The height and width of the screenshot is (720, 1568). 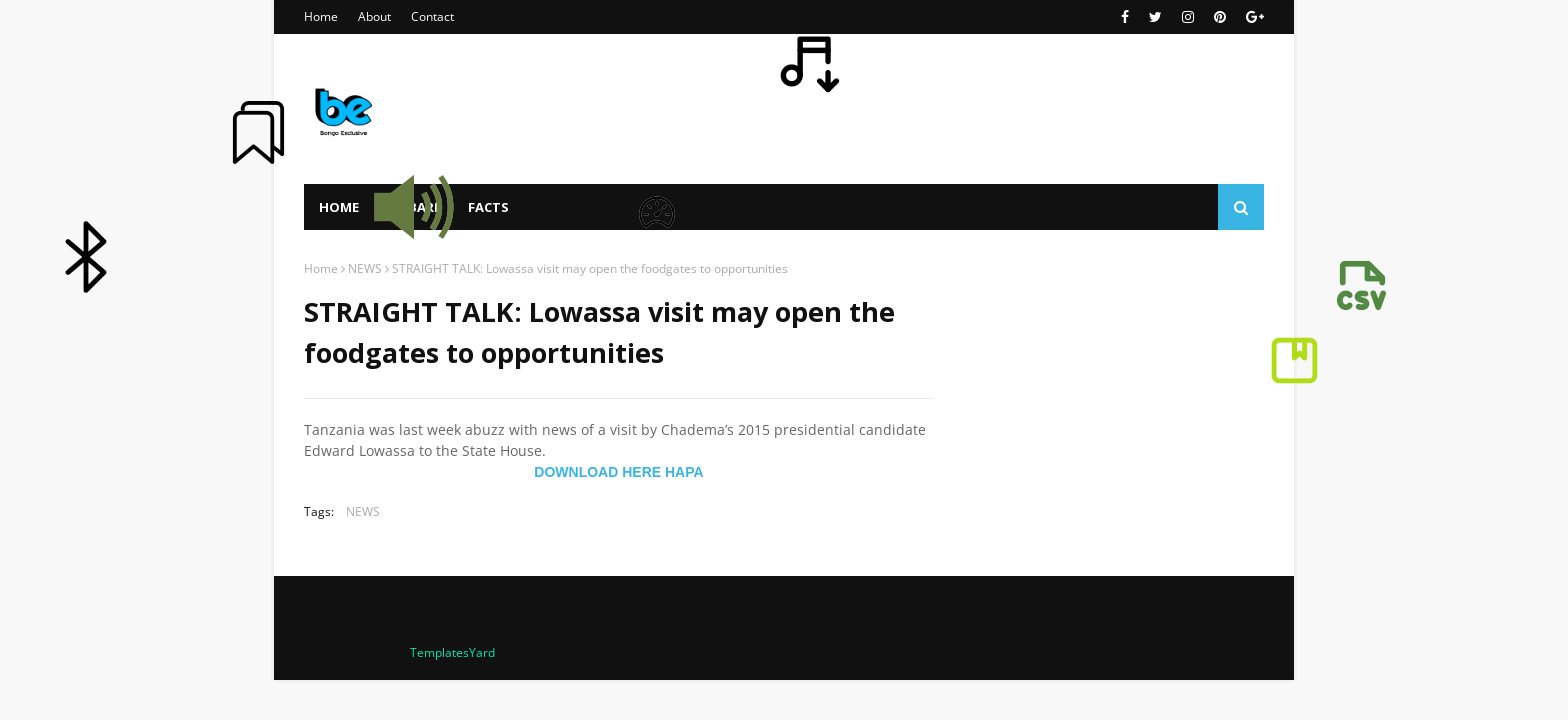 What do you see at coordinates (808, 61) in the screenshot?
I see `download music or audio file` at bounding box center [808, 61].